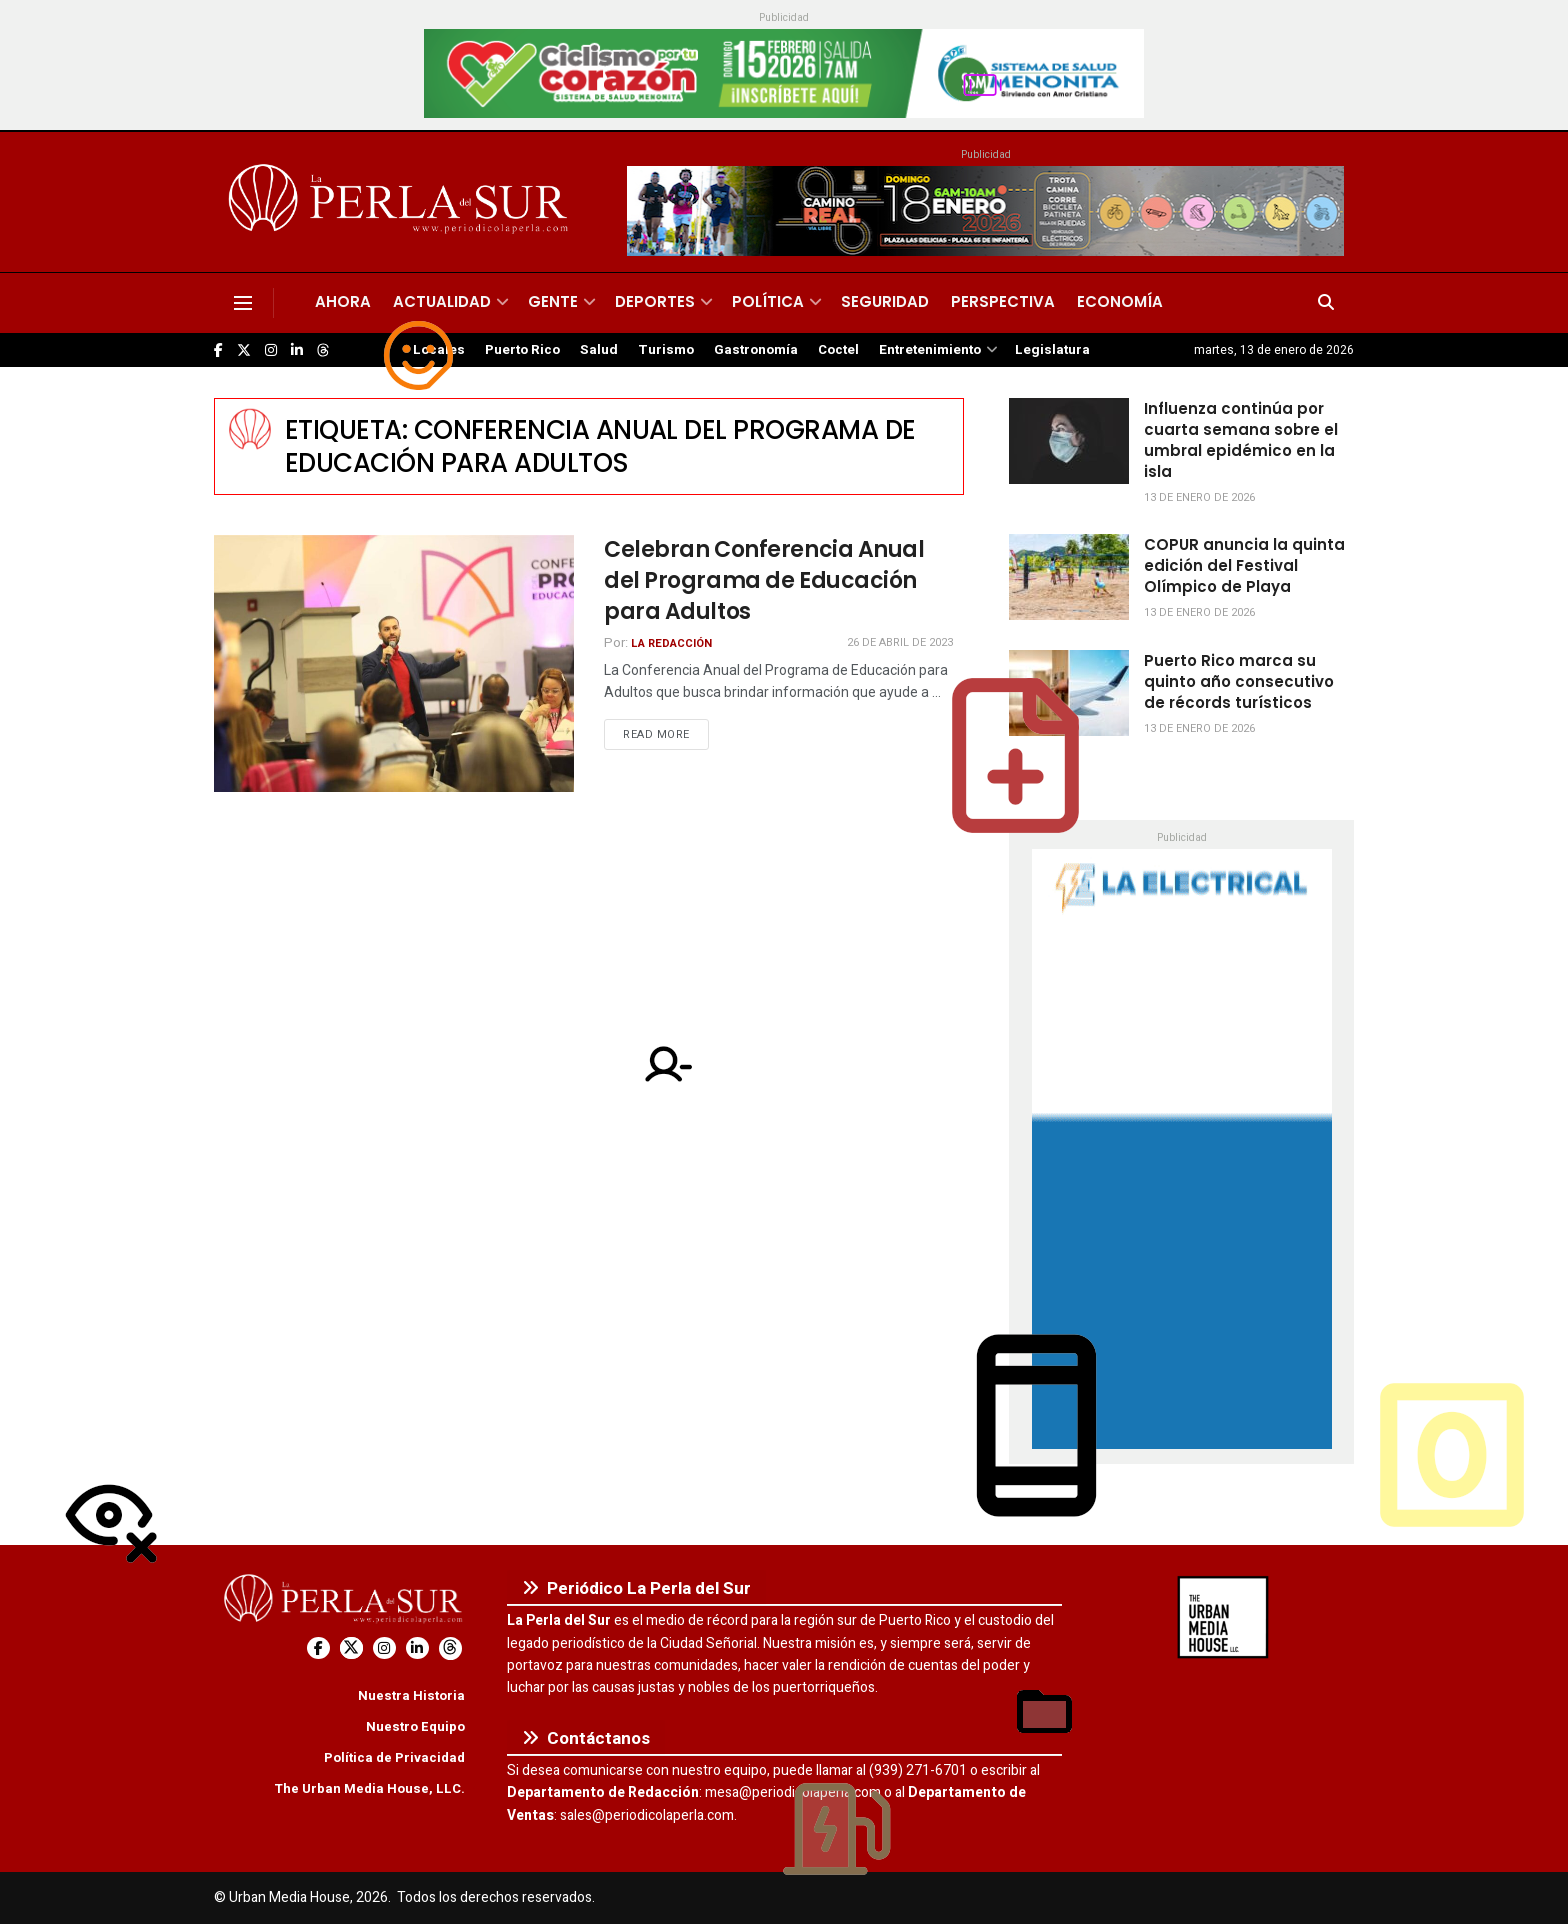 This screenshot has width=1568, height=1924. What do you see at coordinates (667, 1065) in the screenshot?
I see `remove a user or contact` at bounding box center [667, 1065].